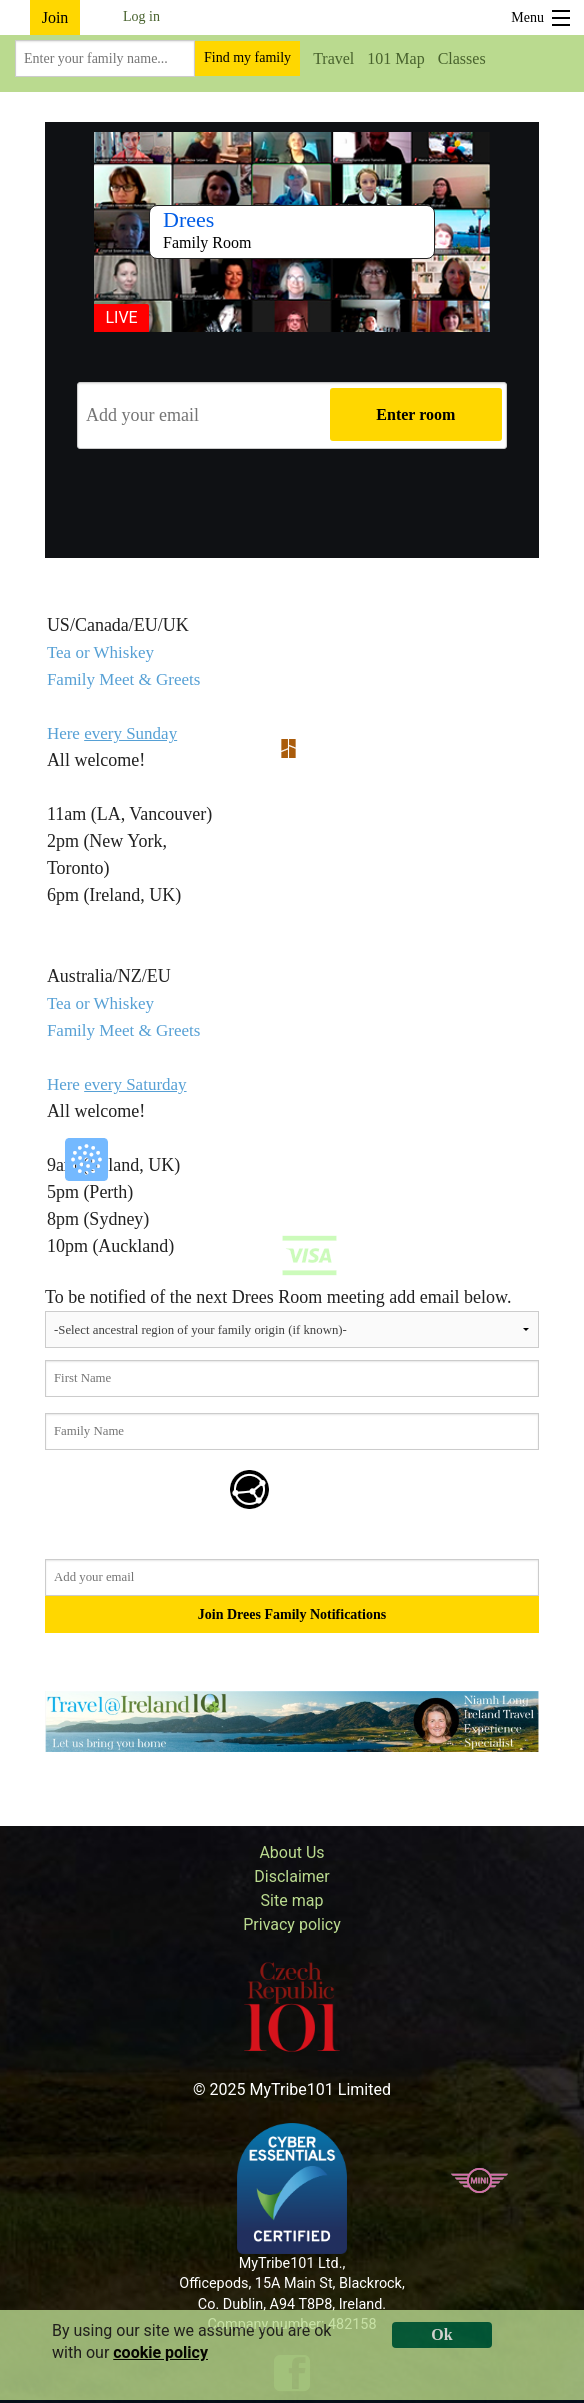 This screenshot has width=584, height=2403. Describe the element at coordinates (309, 1255) in the screenshot. I see `visa card accepted as payment method` at that location.